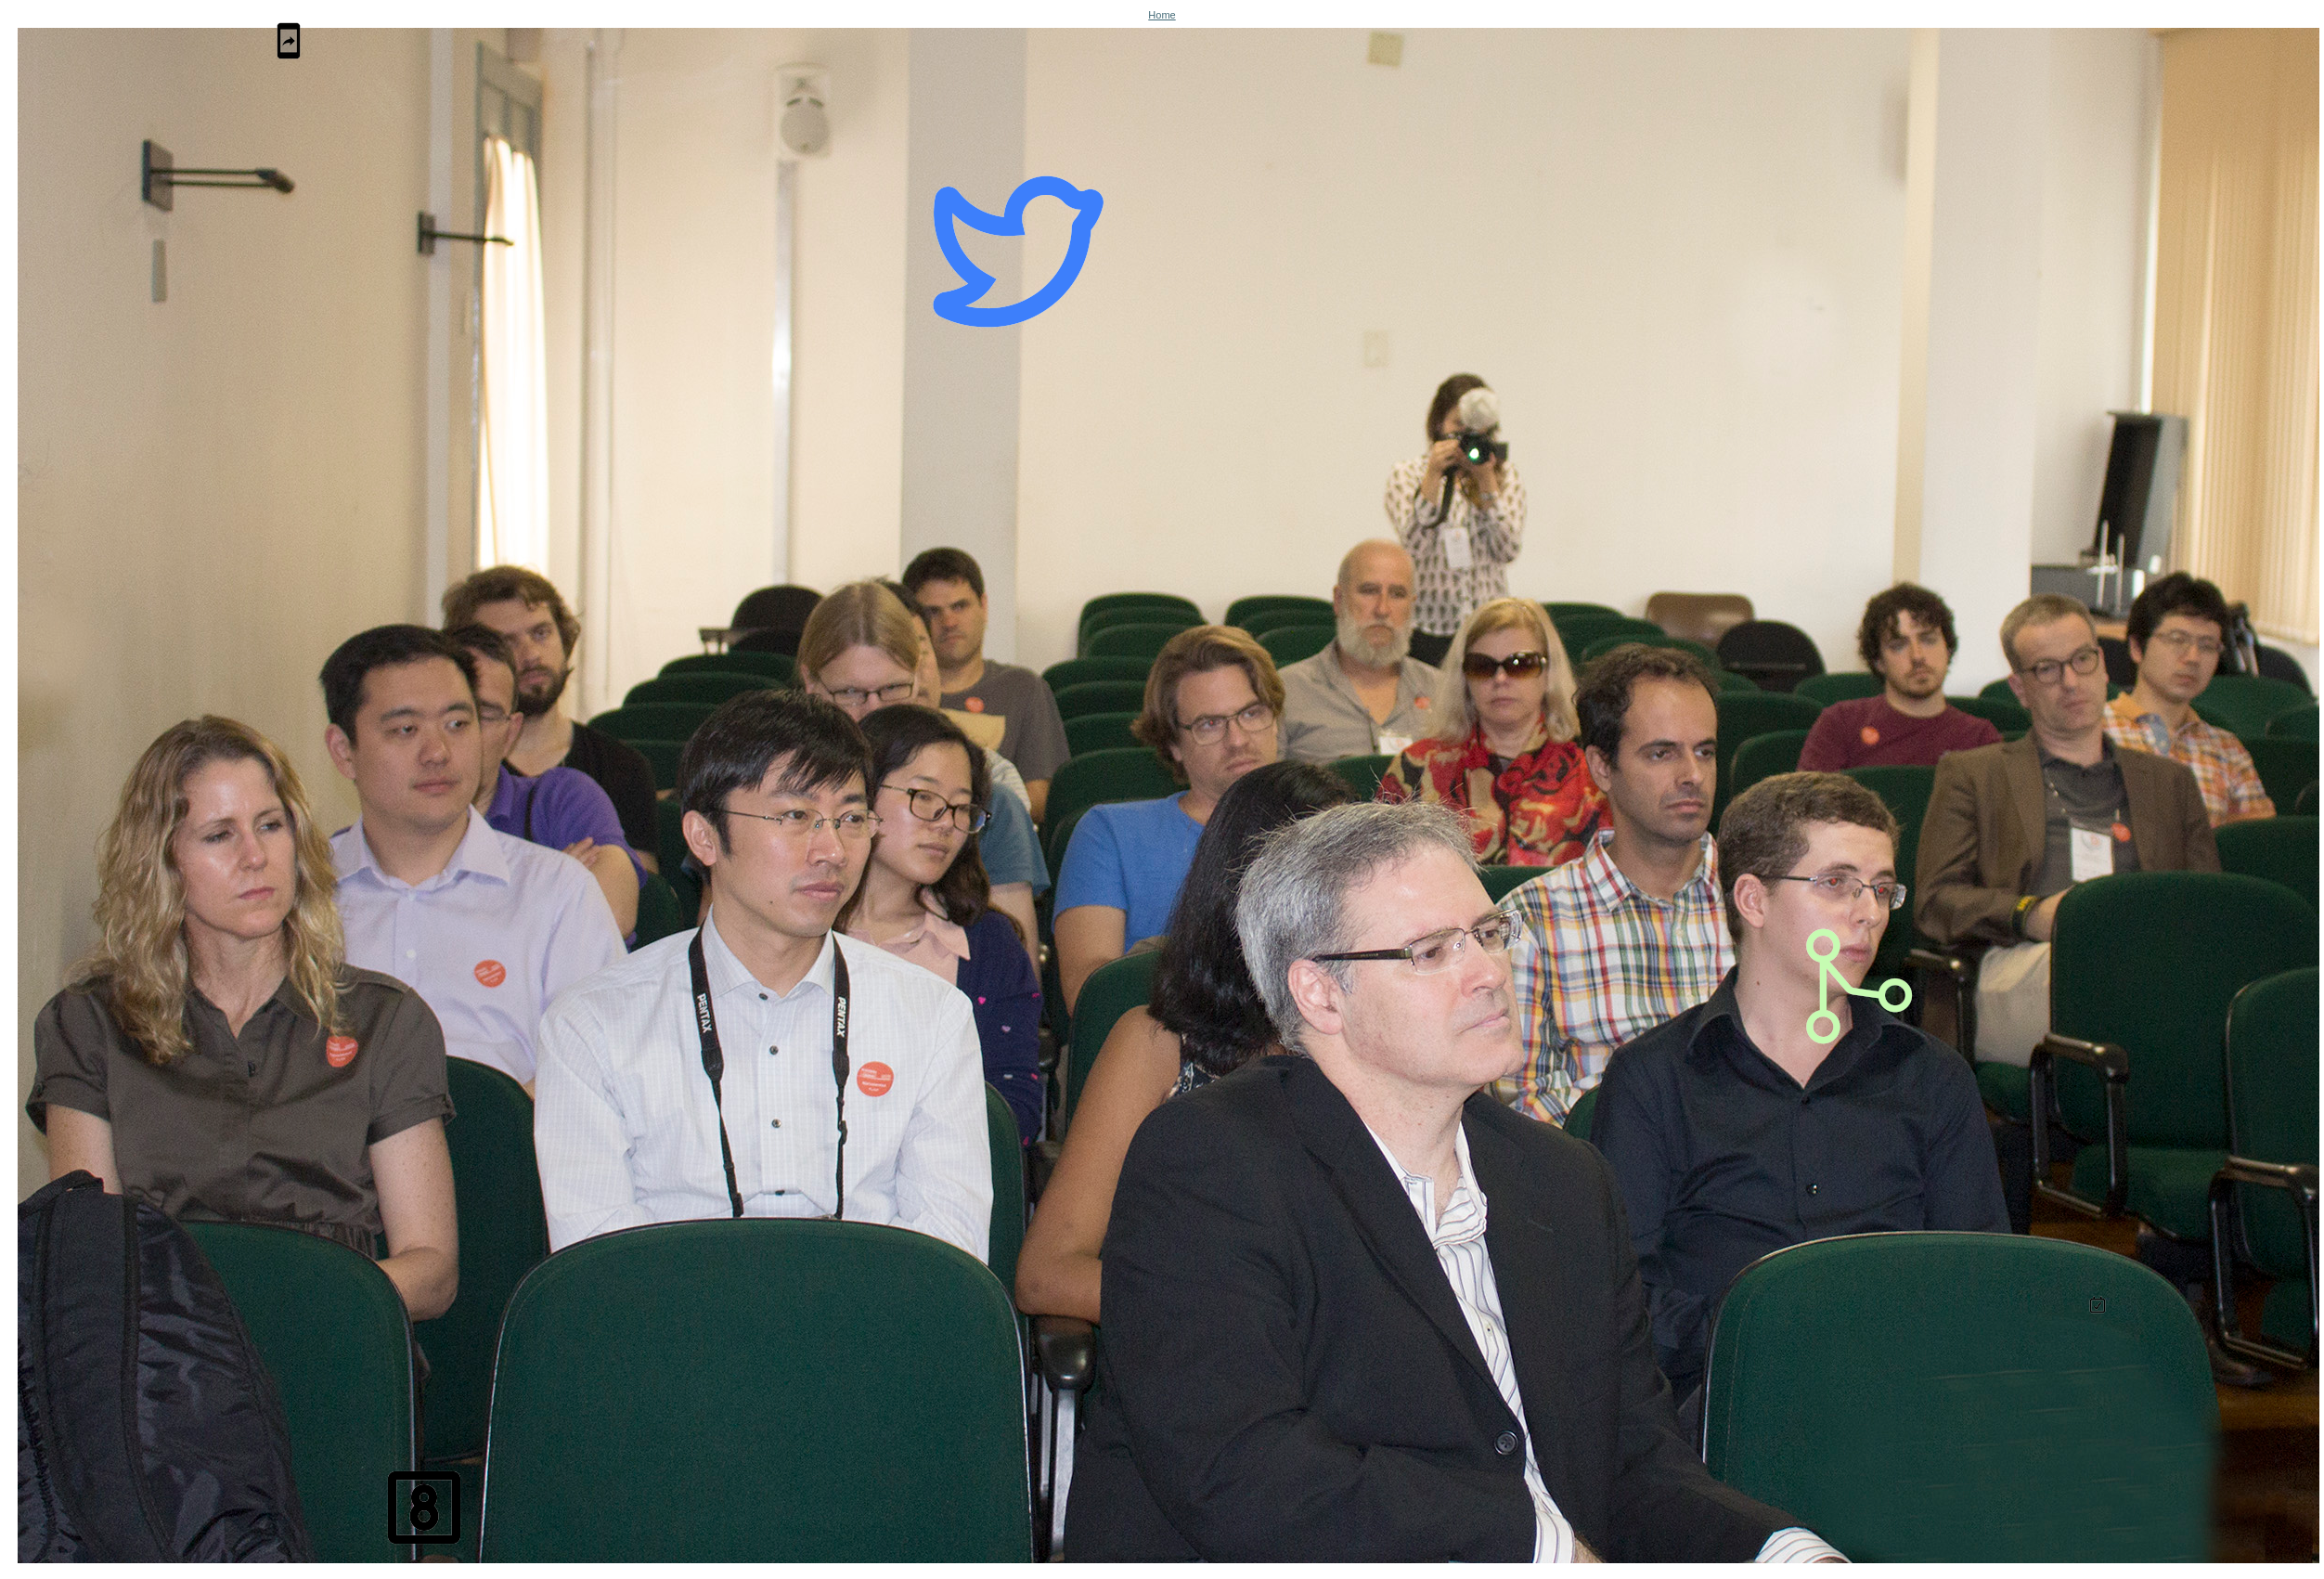 This screenshot has width=2324, height=1579. What do you see at coordinates (2098, 1305) in the screenshot?
I see `confirm or complete a scheduled event` at bounding box center [2098, 1305].